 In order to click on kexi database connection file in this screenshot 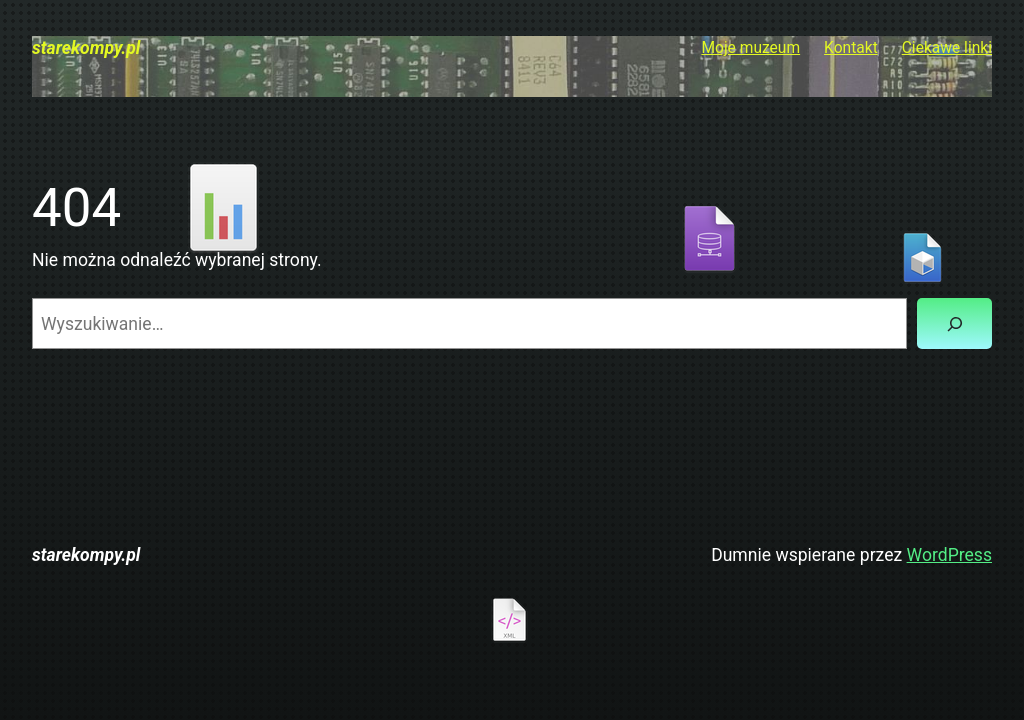, I will do `click(709, 239)`.